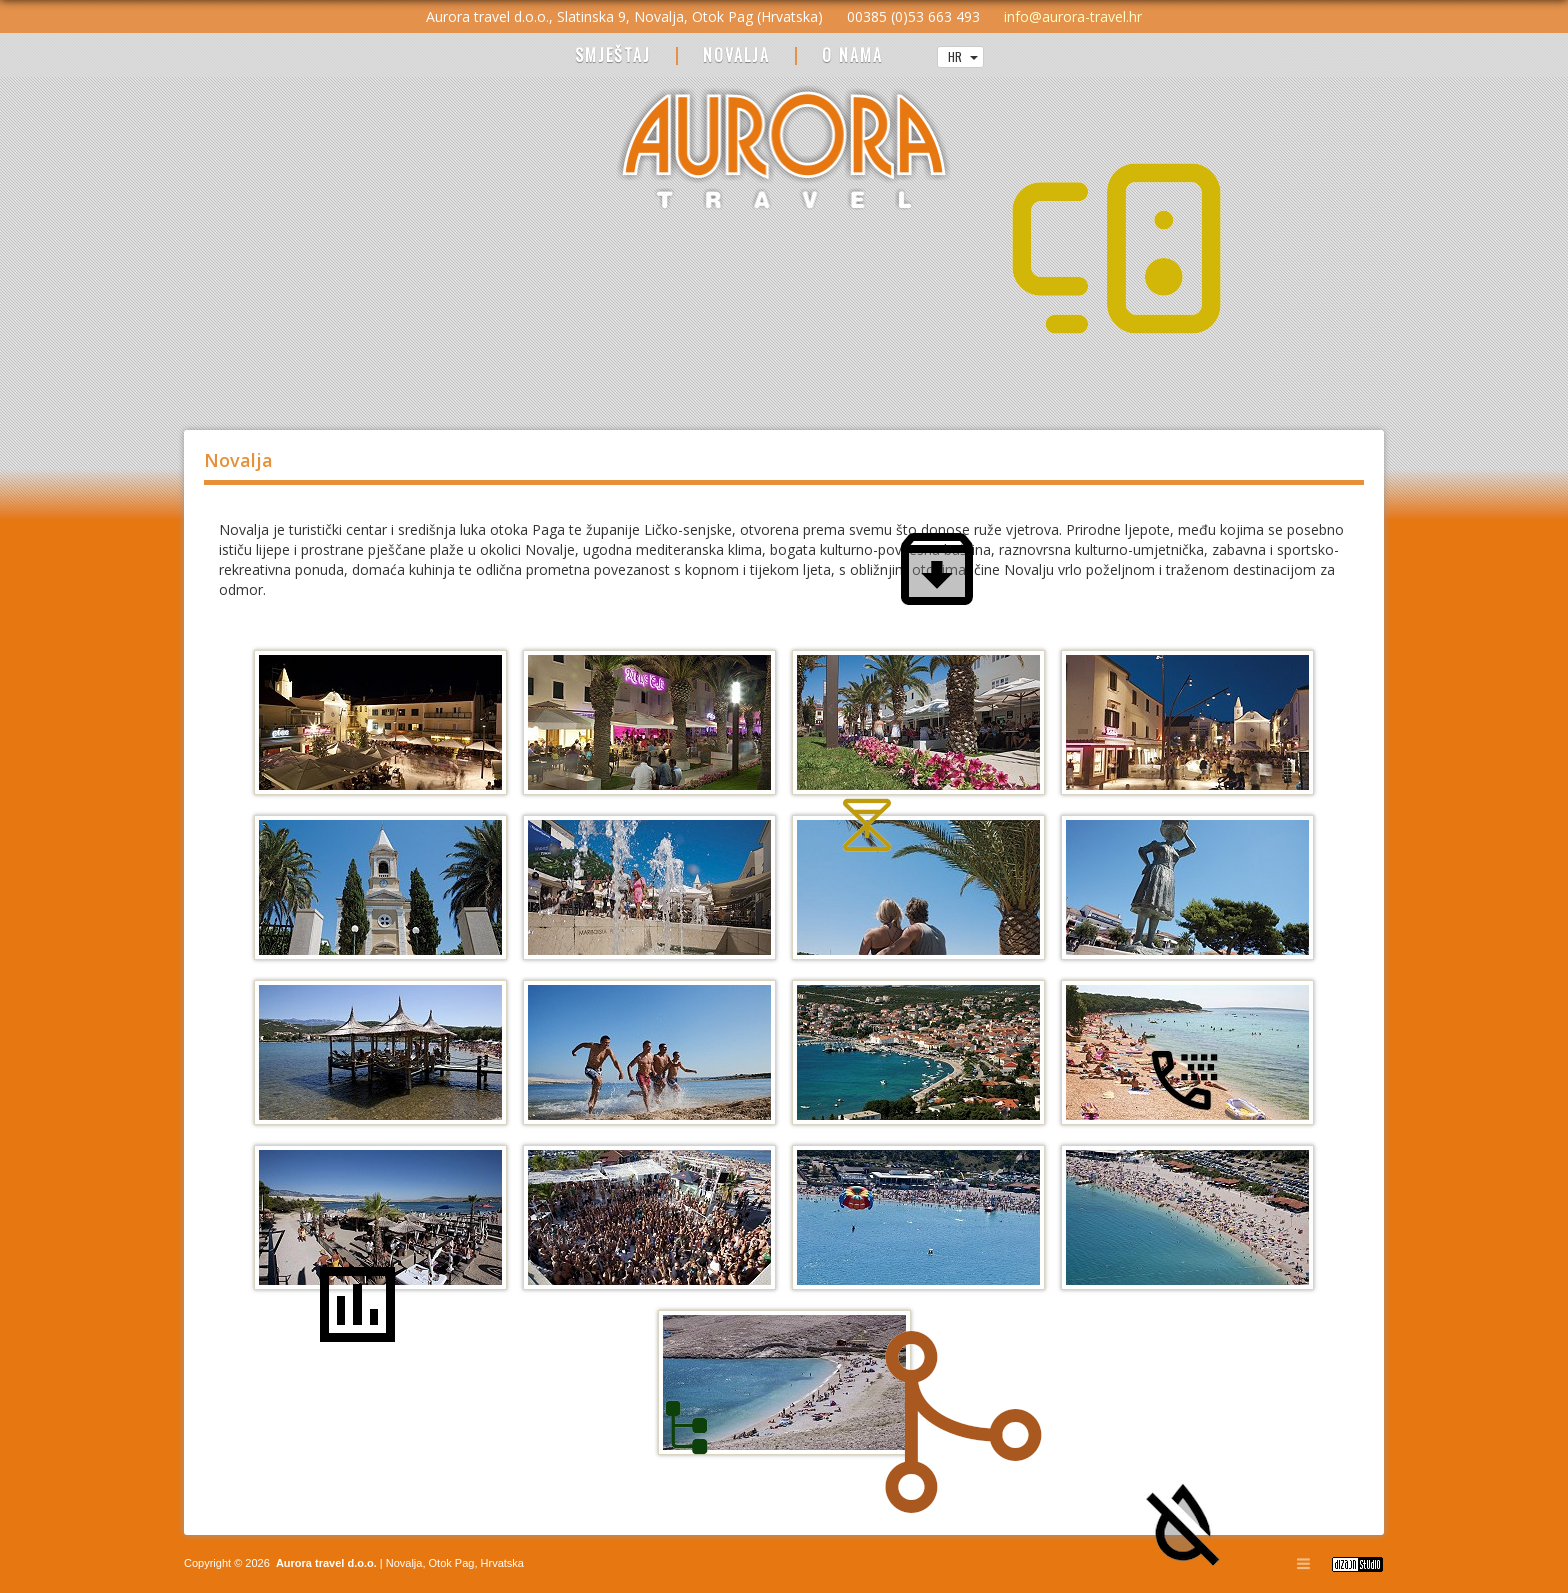  I want to click on access monitor and speaker settings, so click(1116, 248).